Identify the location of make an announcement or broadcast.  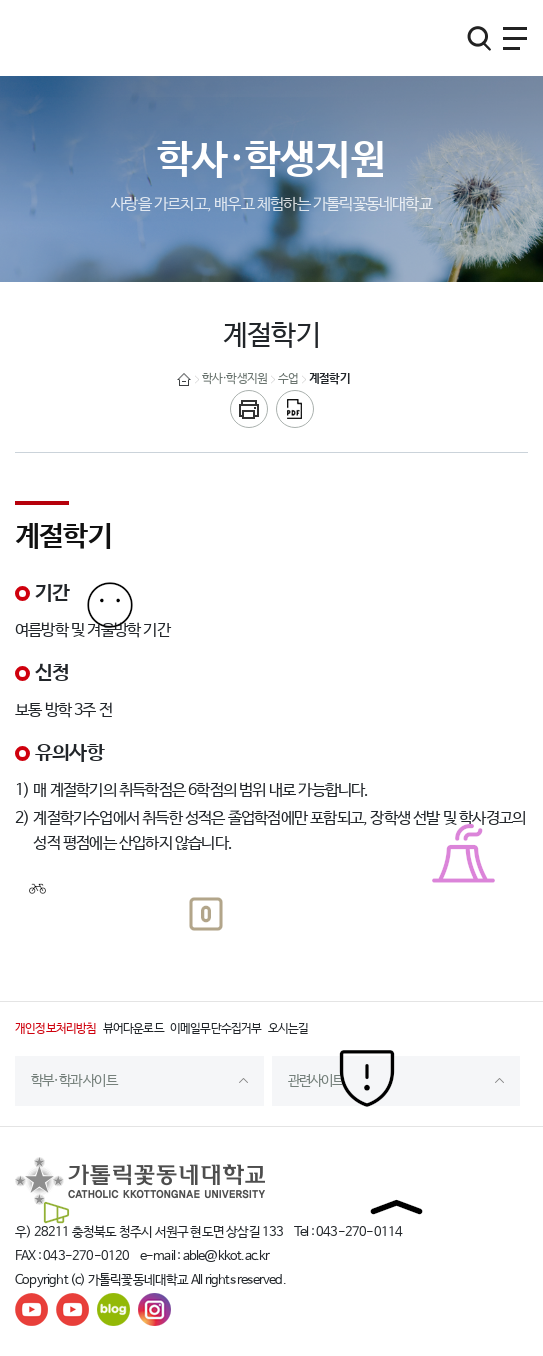
(55, 1213).